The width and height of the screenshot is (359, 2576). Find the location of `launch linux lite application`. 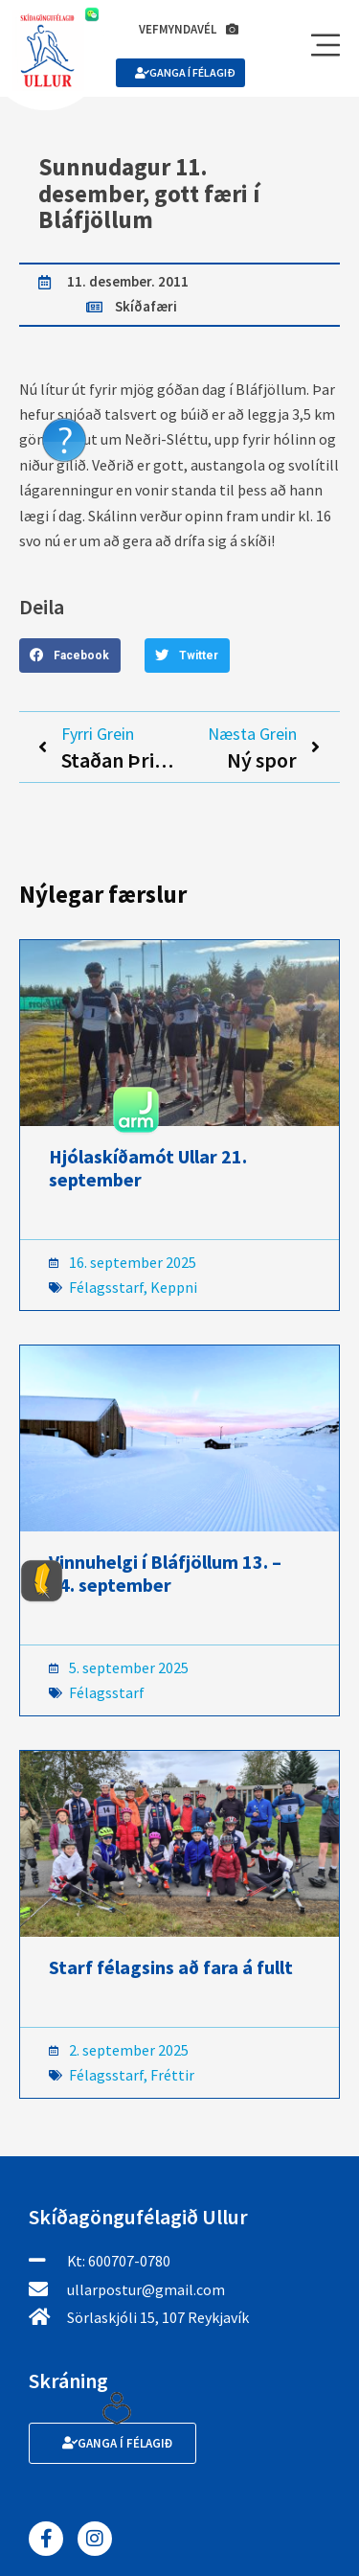

launch linux lite application is located at coordinates (41, 1580).